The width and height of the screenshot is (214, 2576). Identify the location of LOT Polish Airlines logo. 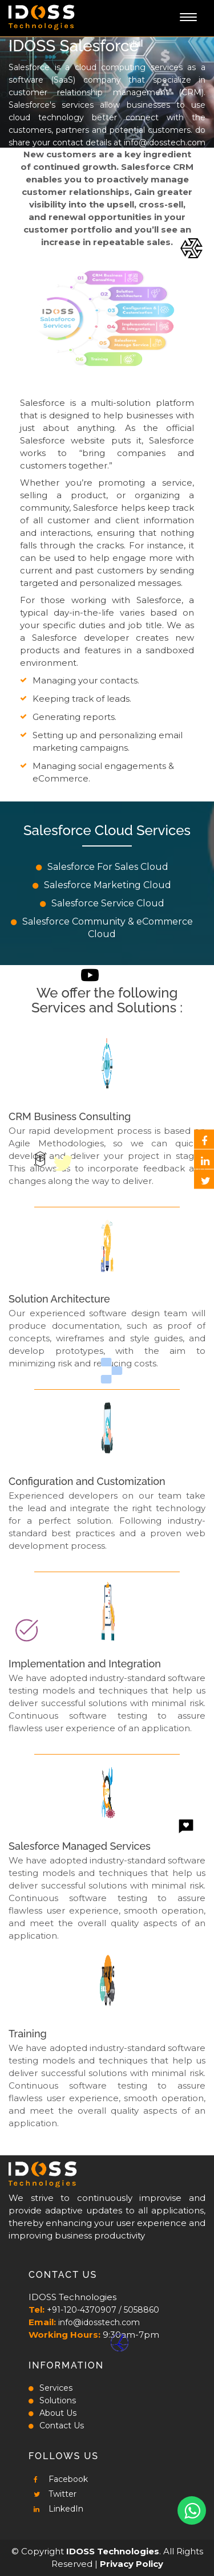
(119, 2342).